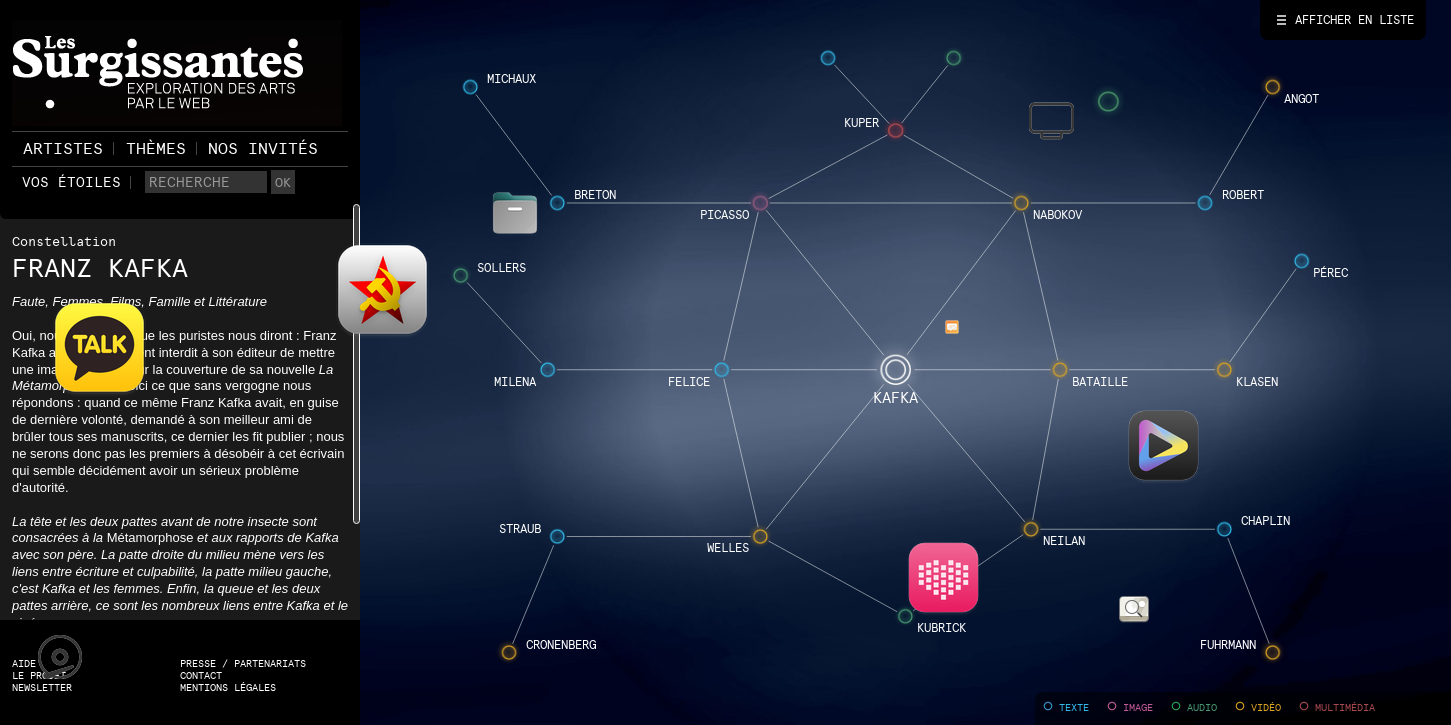 This screenshot has height=725, width=1451. I want to click on open vvave music player app, so click(943, 577).